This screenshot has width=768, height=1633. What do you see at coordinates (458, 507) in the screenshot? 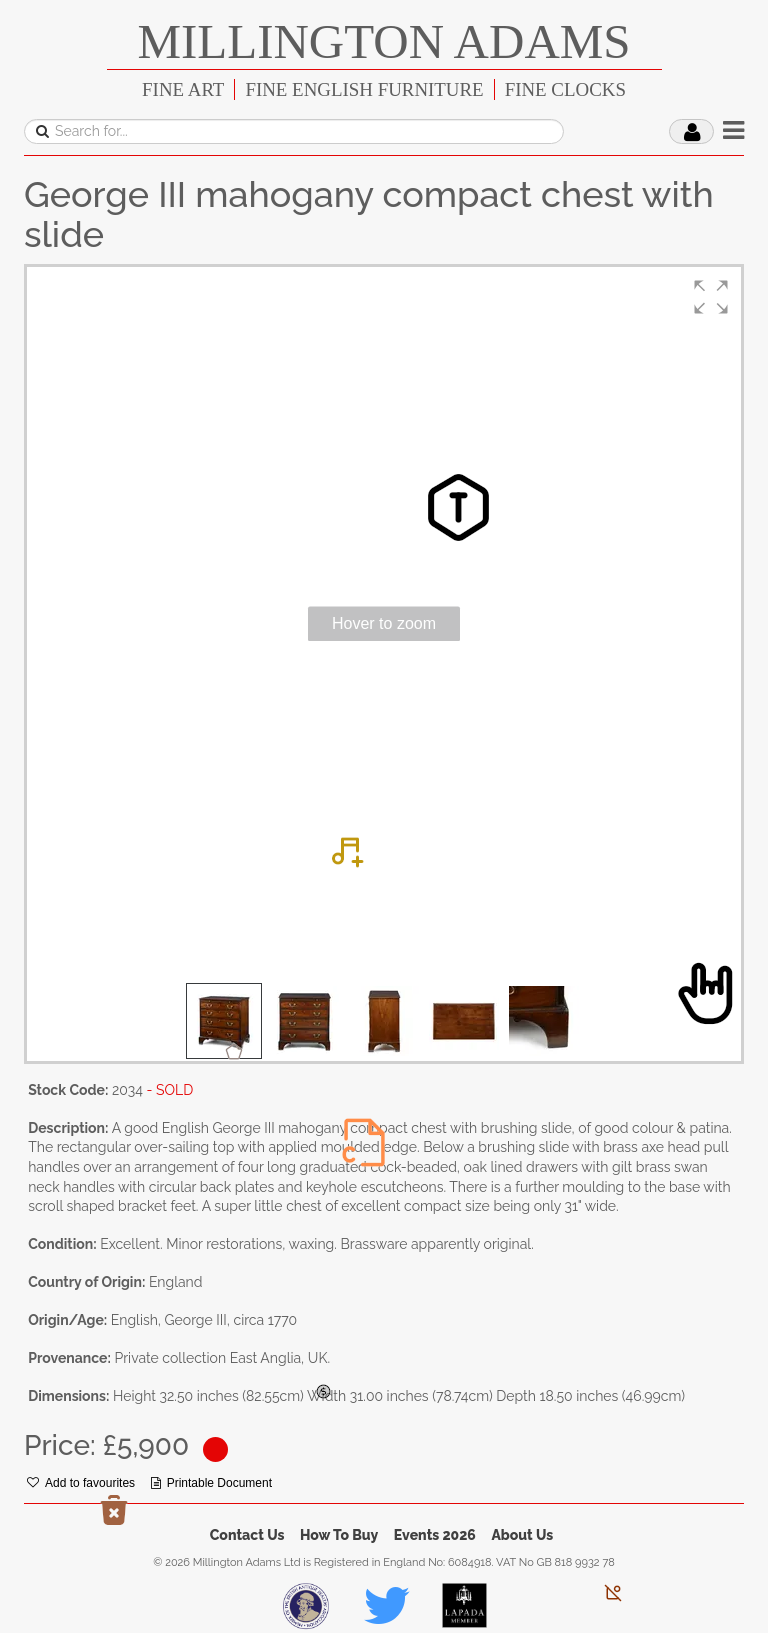
I see `indicates a category or tag starting with "T"` at bounding box center [458, 507].